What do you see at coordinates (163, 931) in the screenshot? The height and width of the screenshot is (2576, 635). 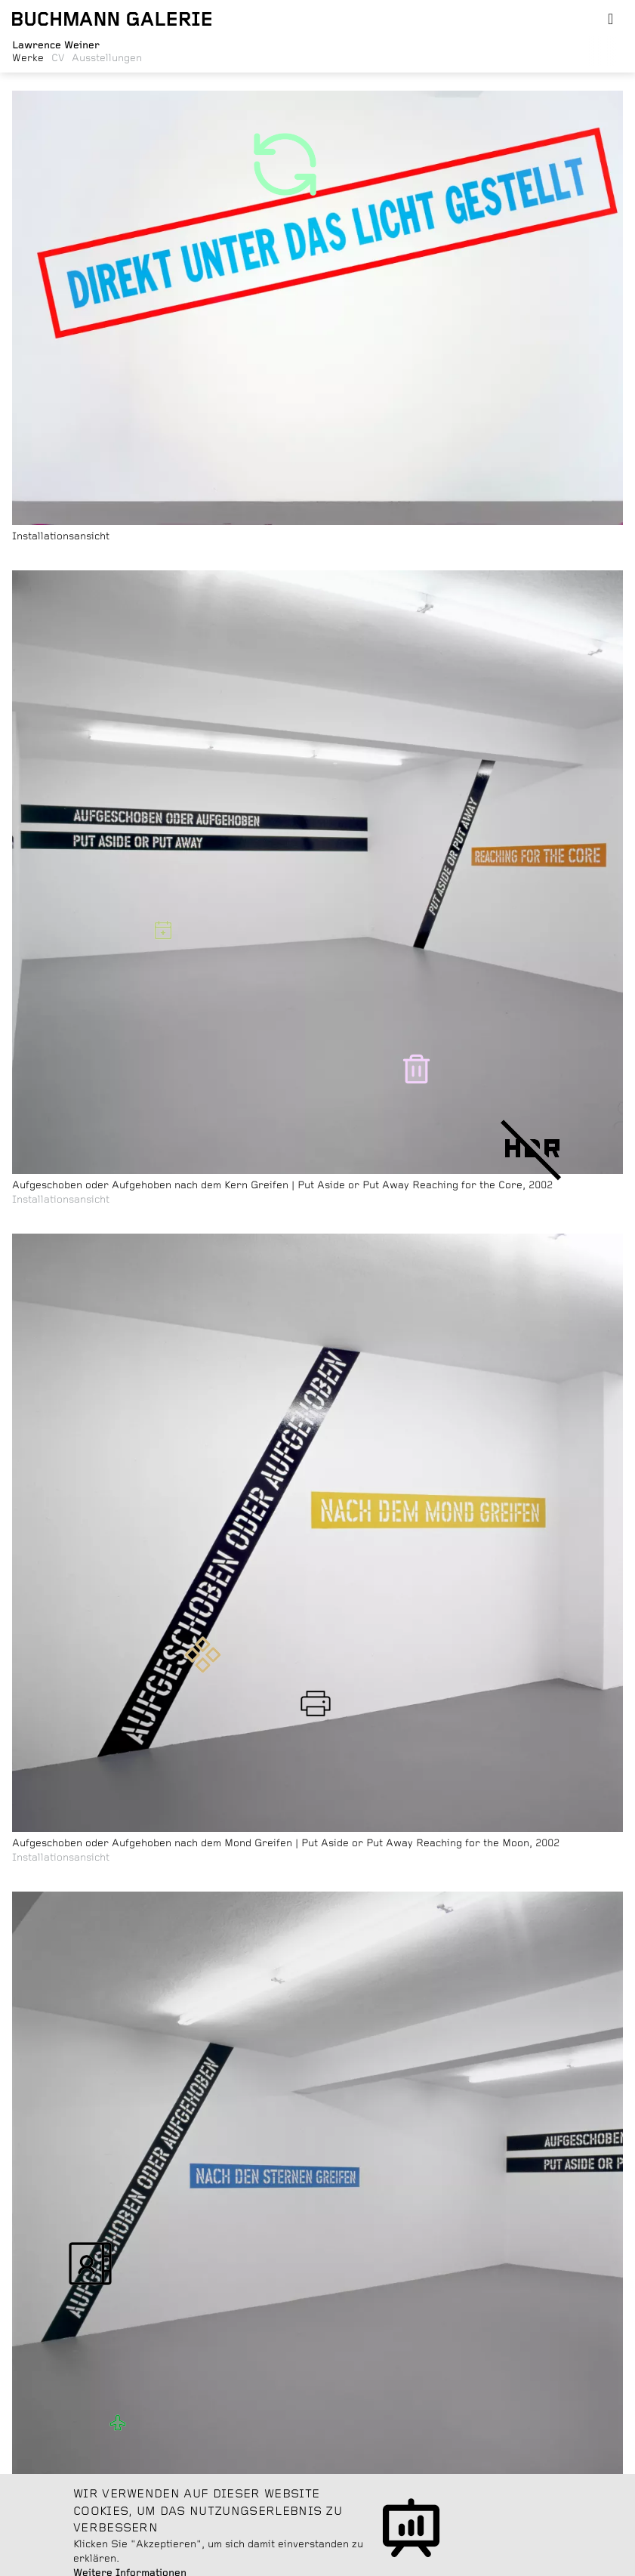 I see `add a new calendar event` at bounding box center [163, 931].